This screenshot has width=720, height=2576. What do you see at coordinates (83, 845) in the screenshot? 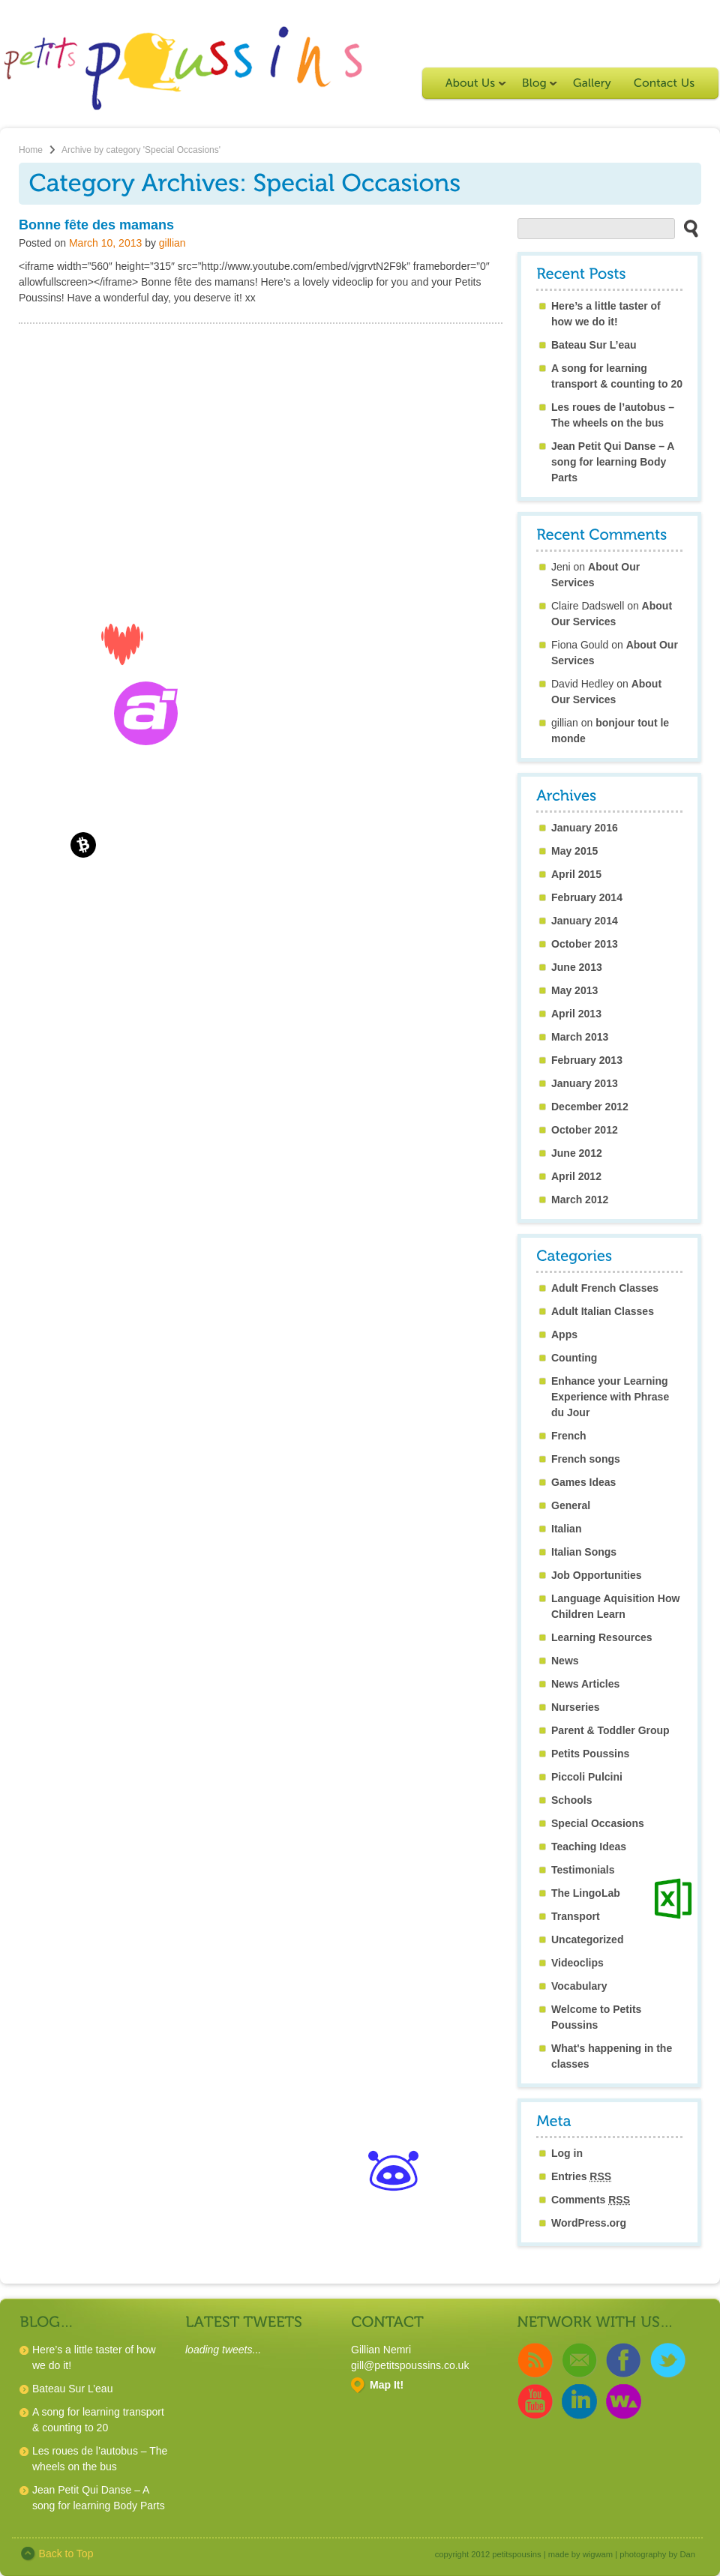
I see `bitcoin cash cryptocurrency logo` at bounding box center [83, 845].